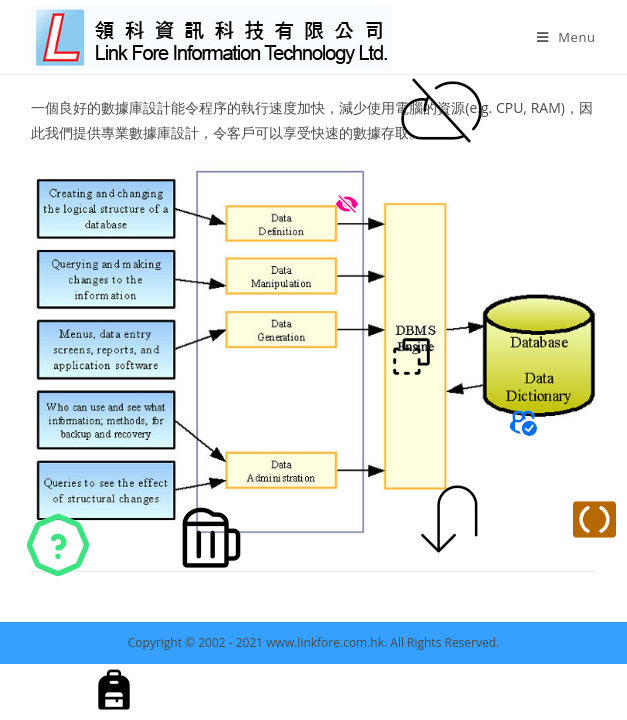 The image size is (627, 720). I want to click on github copilot connection successful, so click(523, 422).